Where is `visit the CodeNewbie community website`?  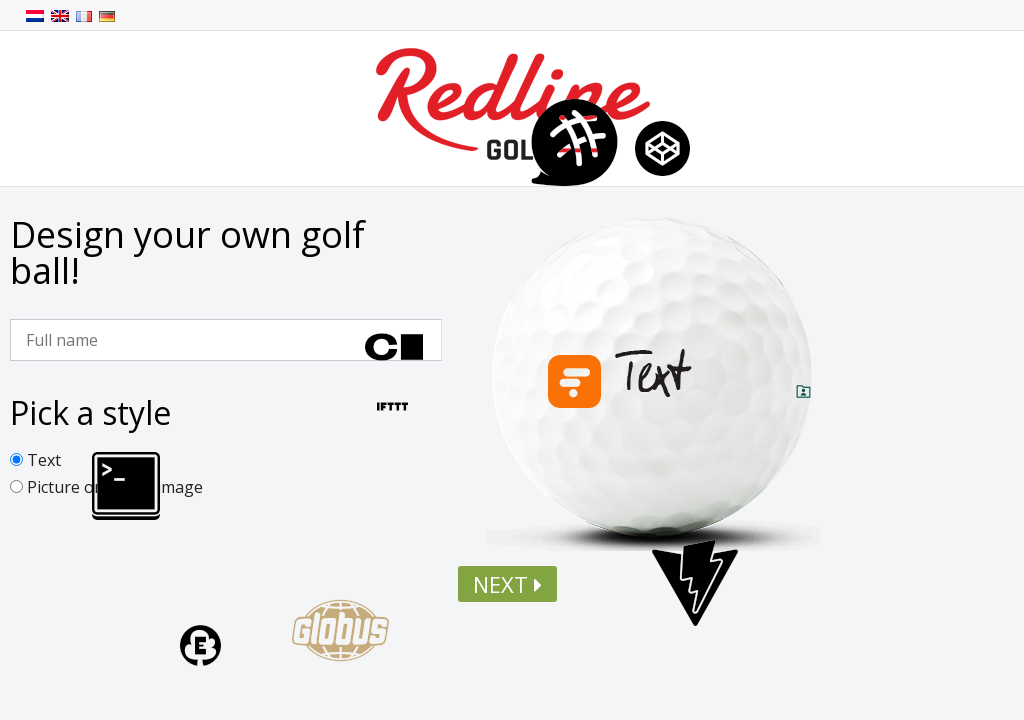 visit the CodeNewbie community website is located at coordinates (574, 142).